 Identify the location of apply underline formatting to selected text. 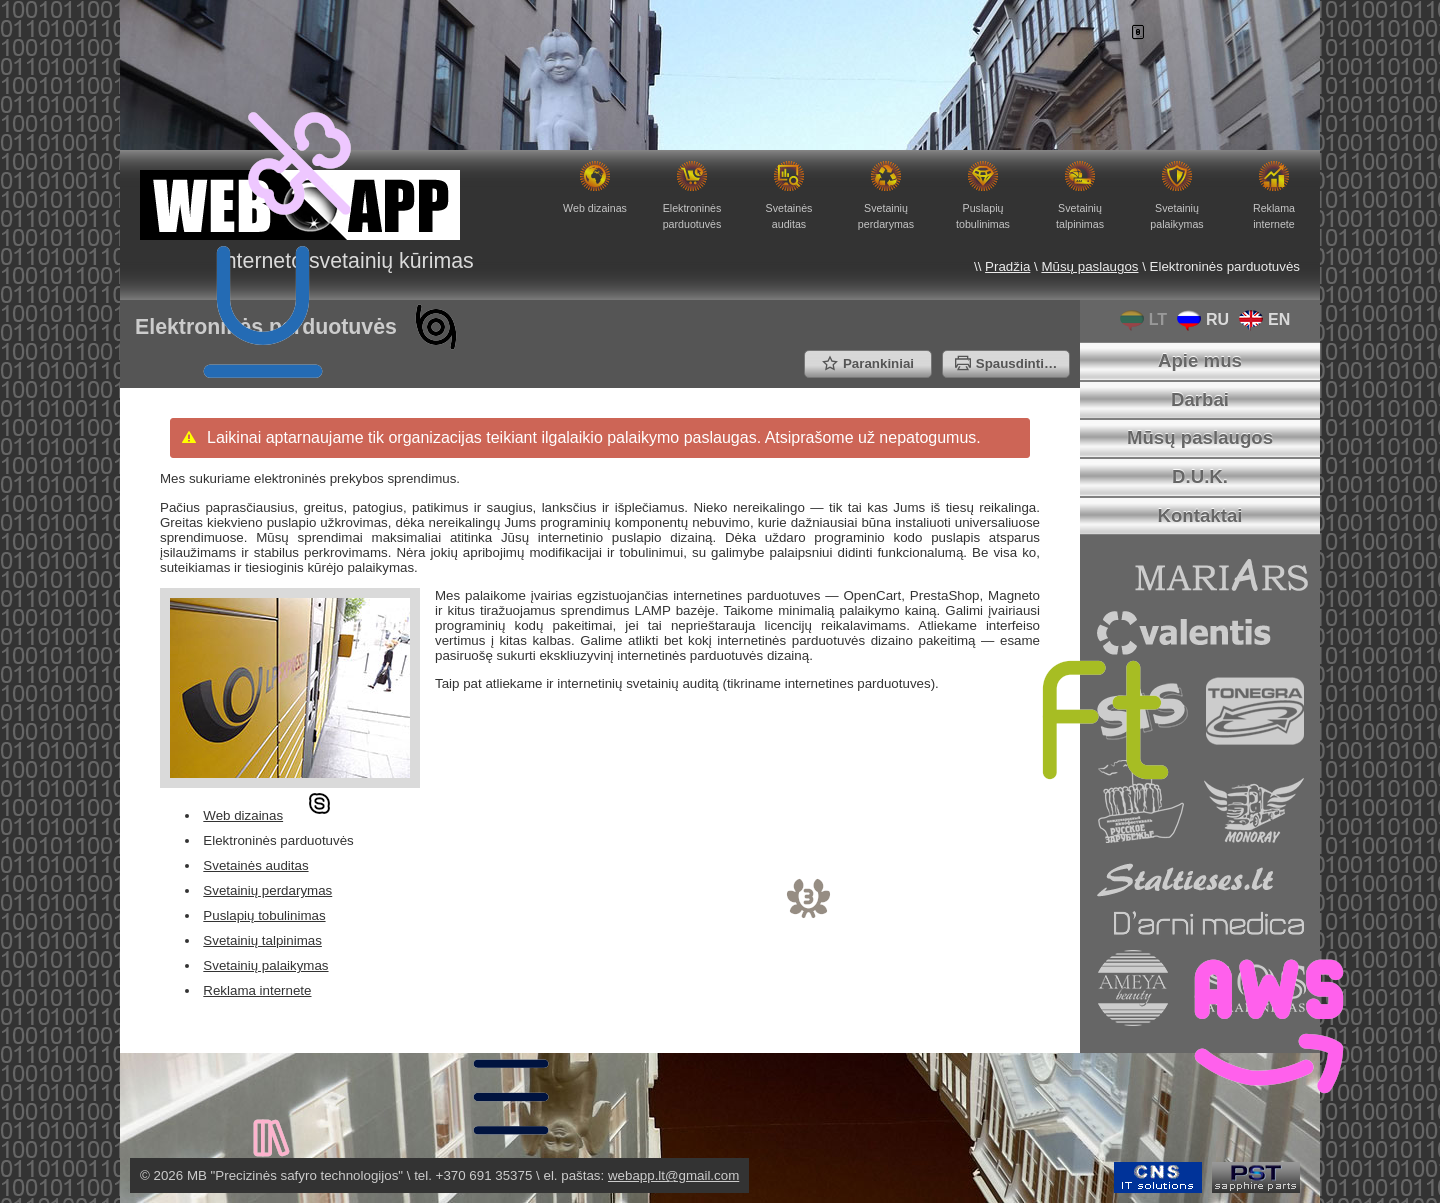
(263, 312).